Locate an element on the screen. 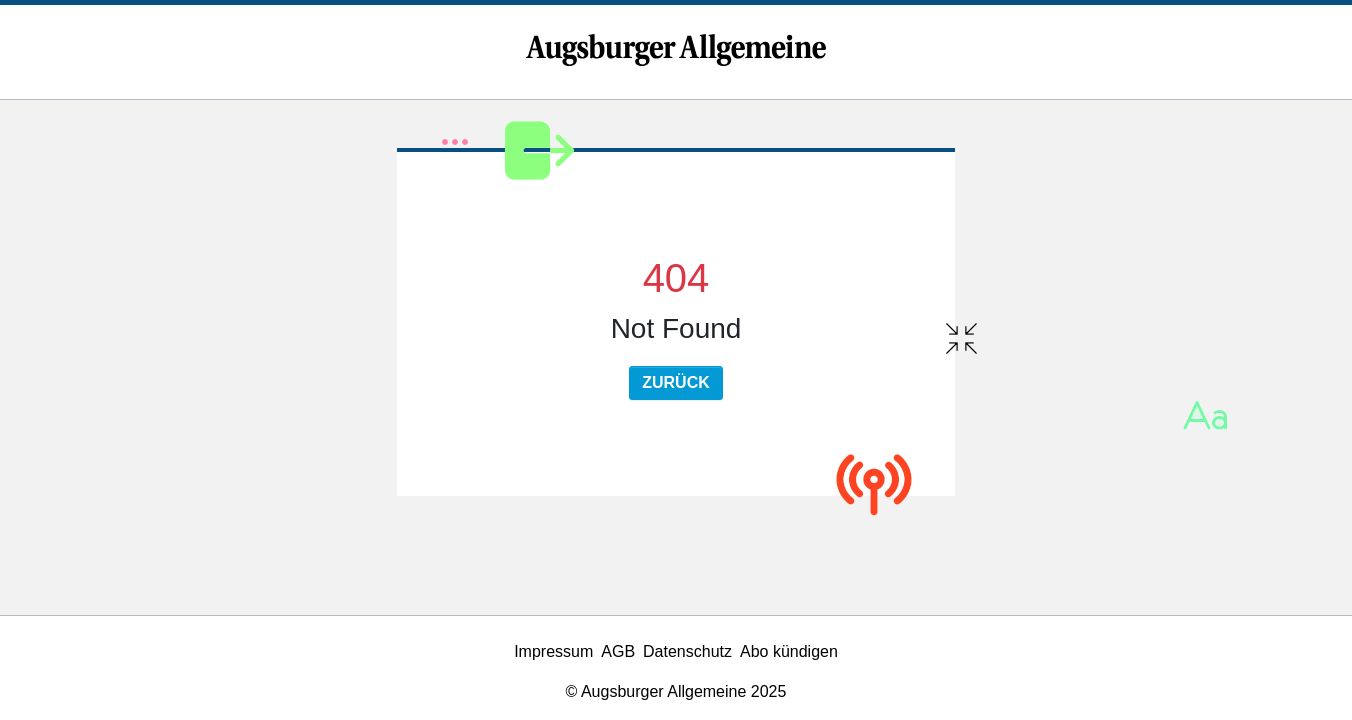 Image resolution: width=1352 pixels, height=720 pixels. open more options menu is located at coordinates (455, 142).